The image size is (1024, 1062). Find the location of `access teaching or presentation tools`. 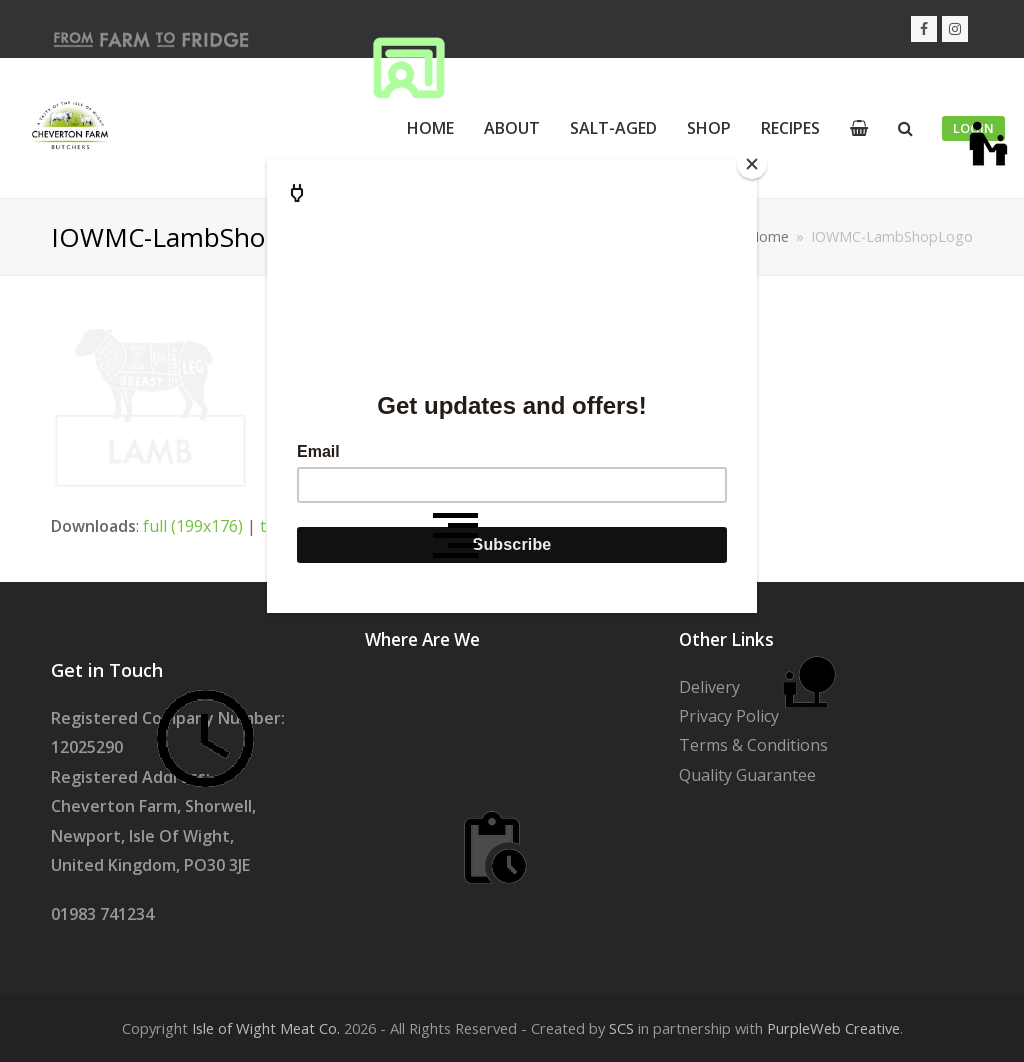

access teaching or presentation tools is located at coordinates (409, 68).